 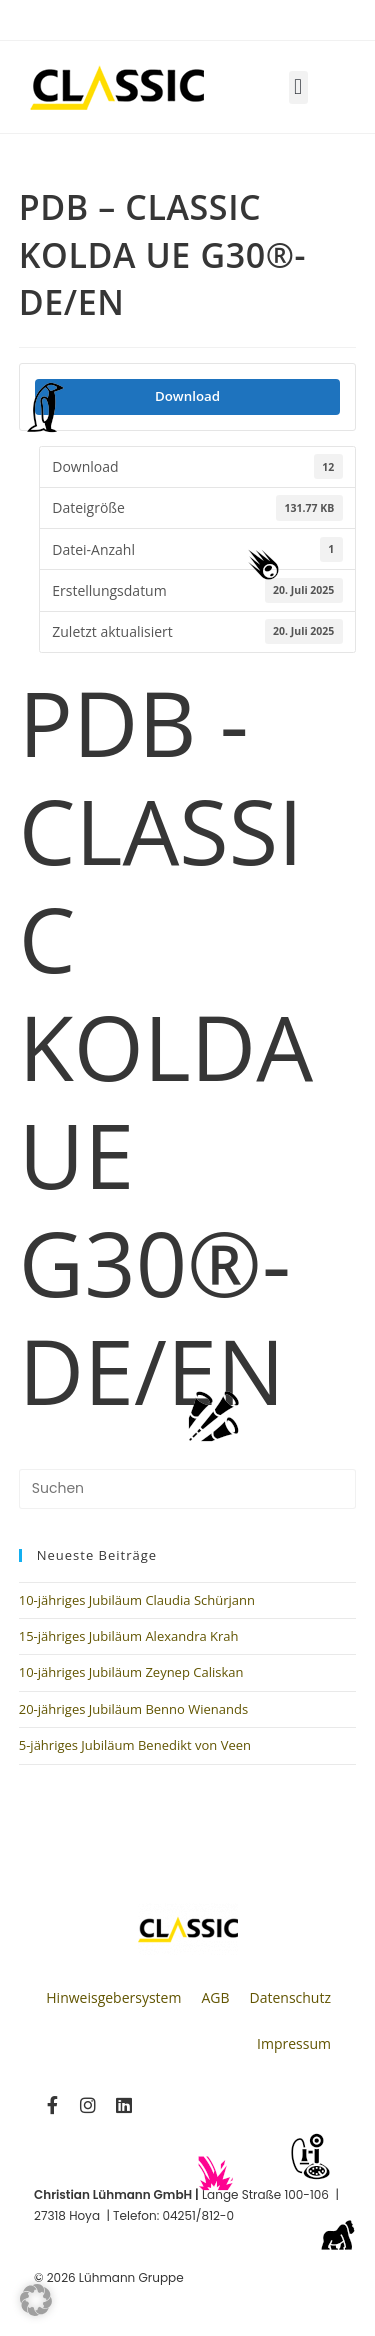 I want to click on indicates fall damage or impact event, so click(x=215, y=2173).